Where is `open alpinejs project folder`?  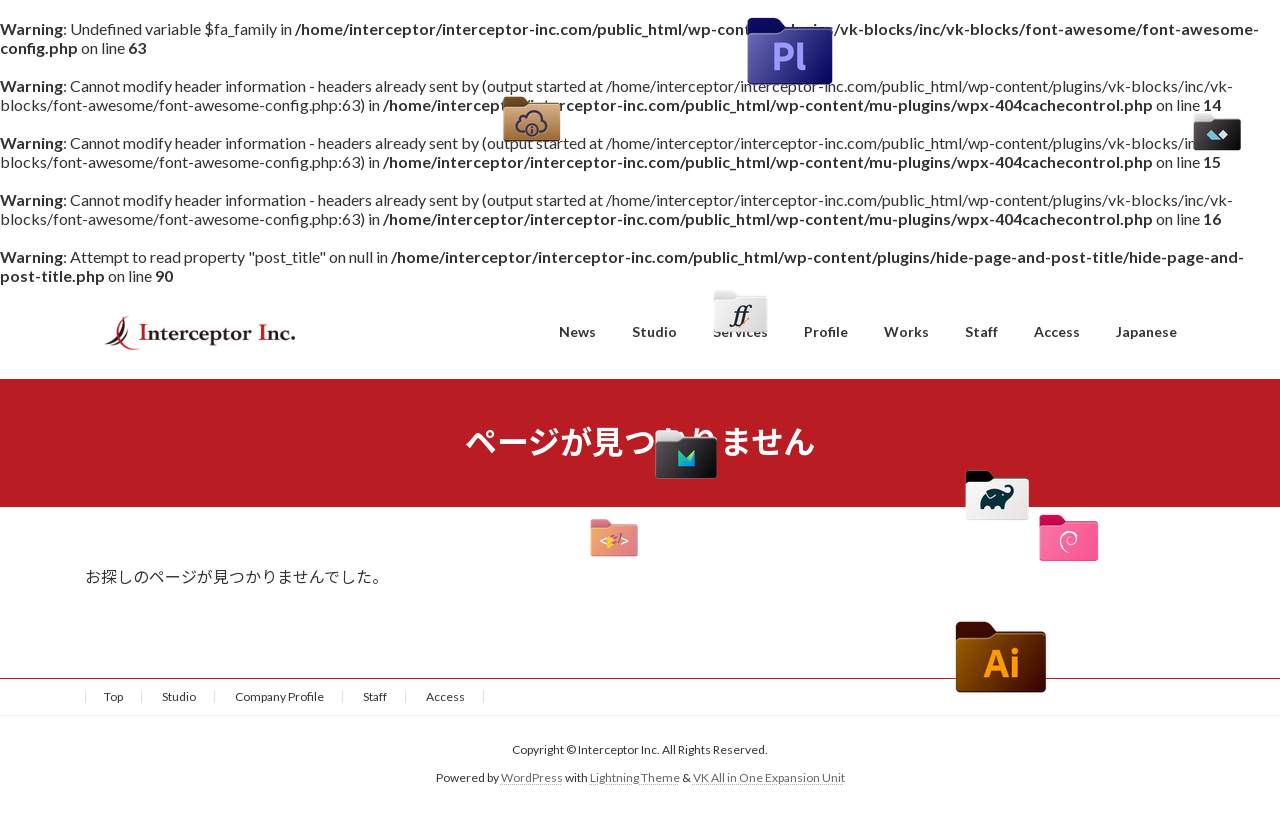
open alpinejs project folder is located at coordinates (1217, 133).